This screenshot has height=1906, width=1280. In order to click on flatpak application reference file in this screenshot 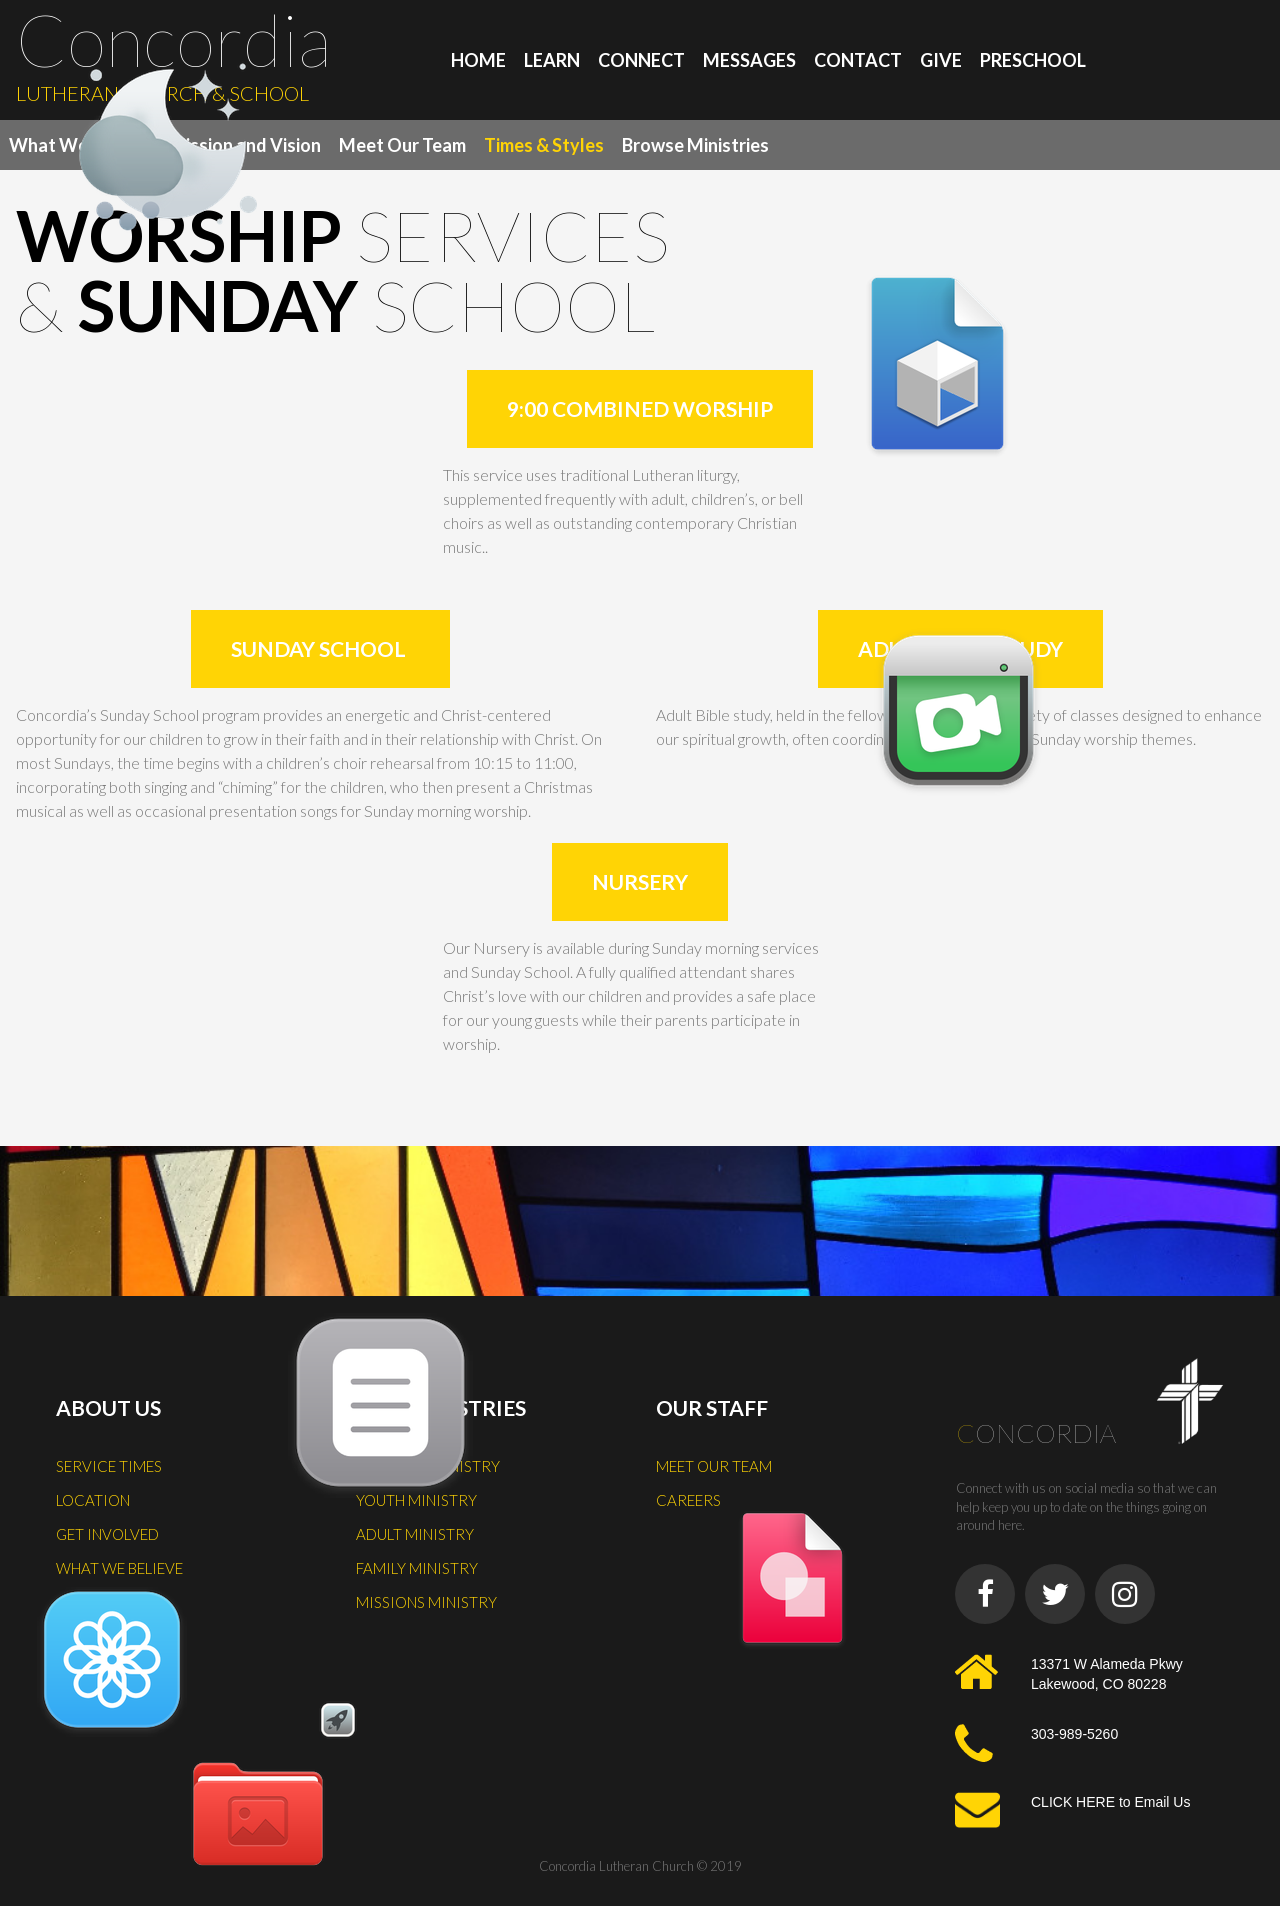, I will do `click(937, 363)`.